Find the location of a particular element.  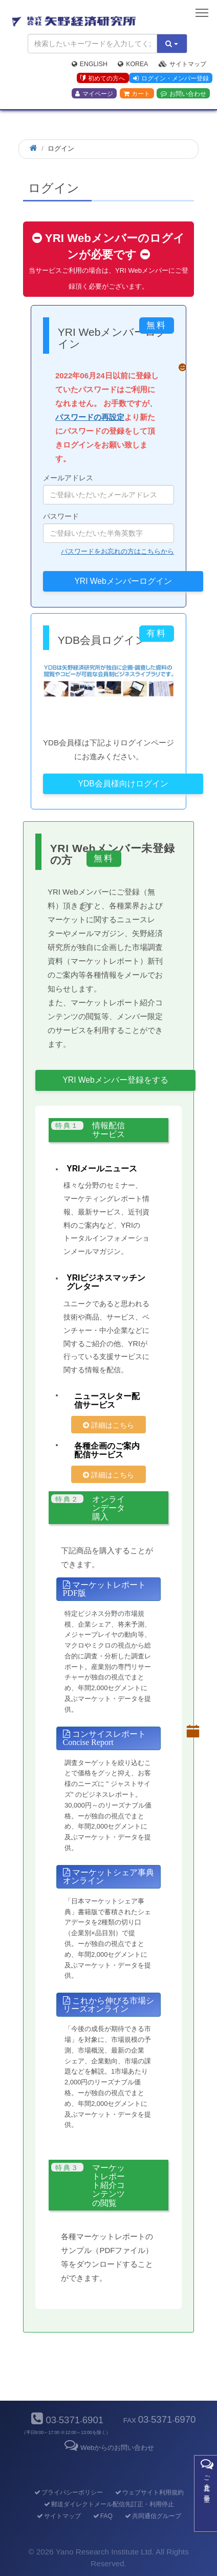

access help or support is located at coordinates (85, 907).